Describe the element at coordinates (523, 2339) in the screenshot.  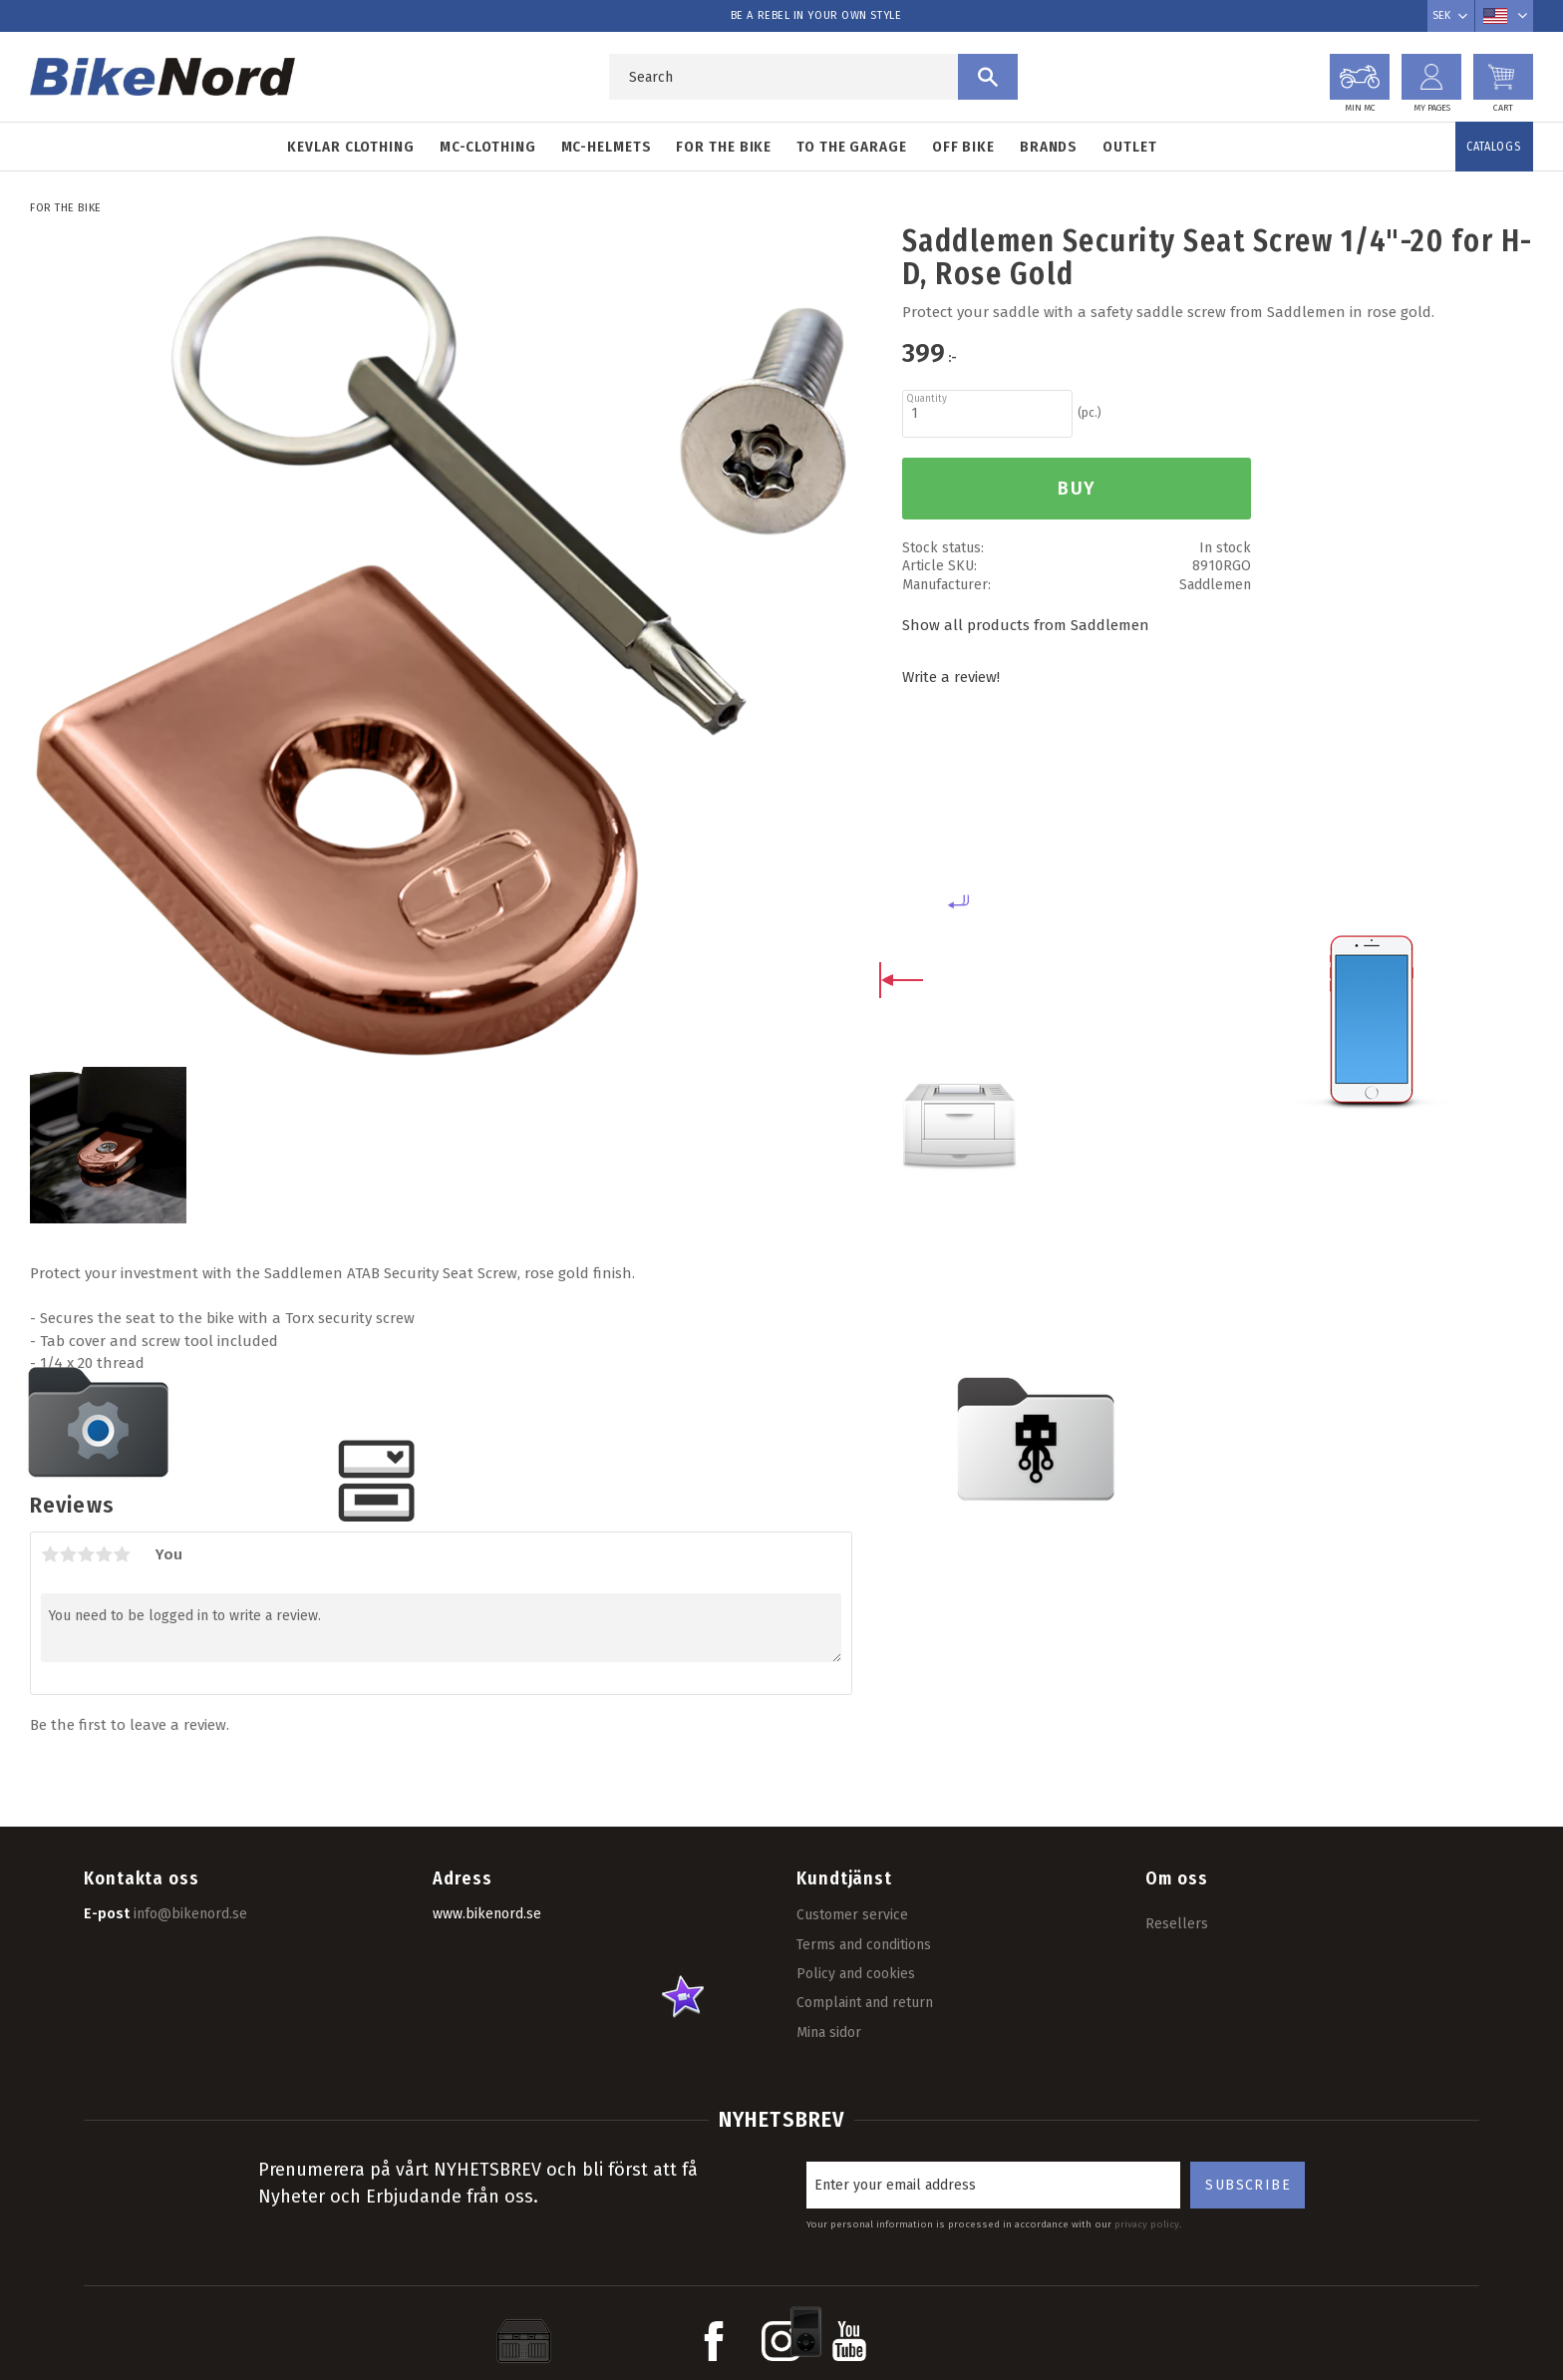
I see `access xserve in sidebar` at that location.